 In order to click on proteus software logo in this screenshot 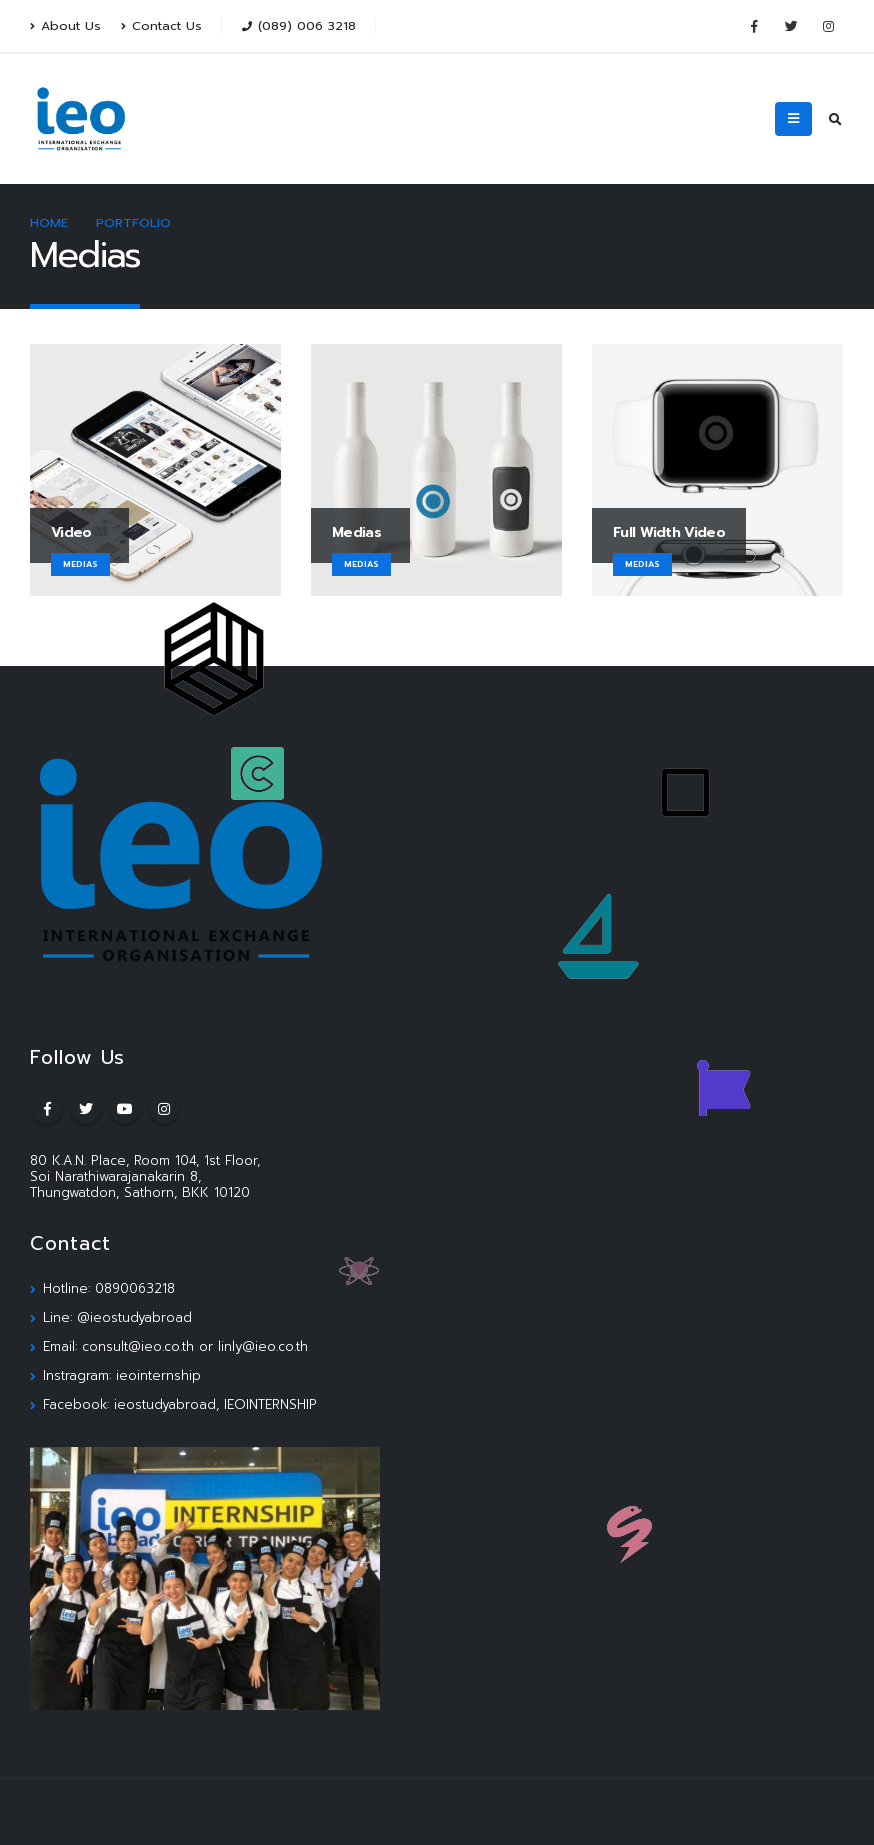, I will do `click(359, 1271)`.